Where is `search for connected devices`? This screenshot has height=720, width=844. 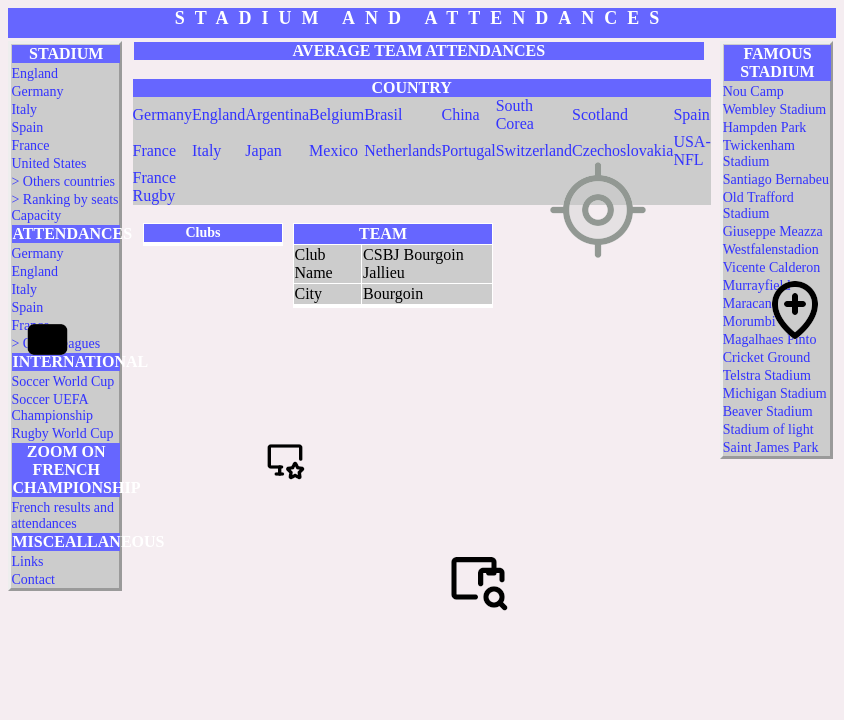
search for connected devices is located at coordinates (478, 581).